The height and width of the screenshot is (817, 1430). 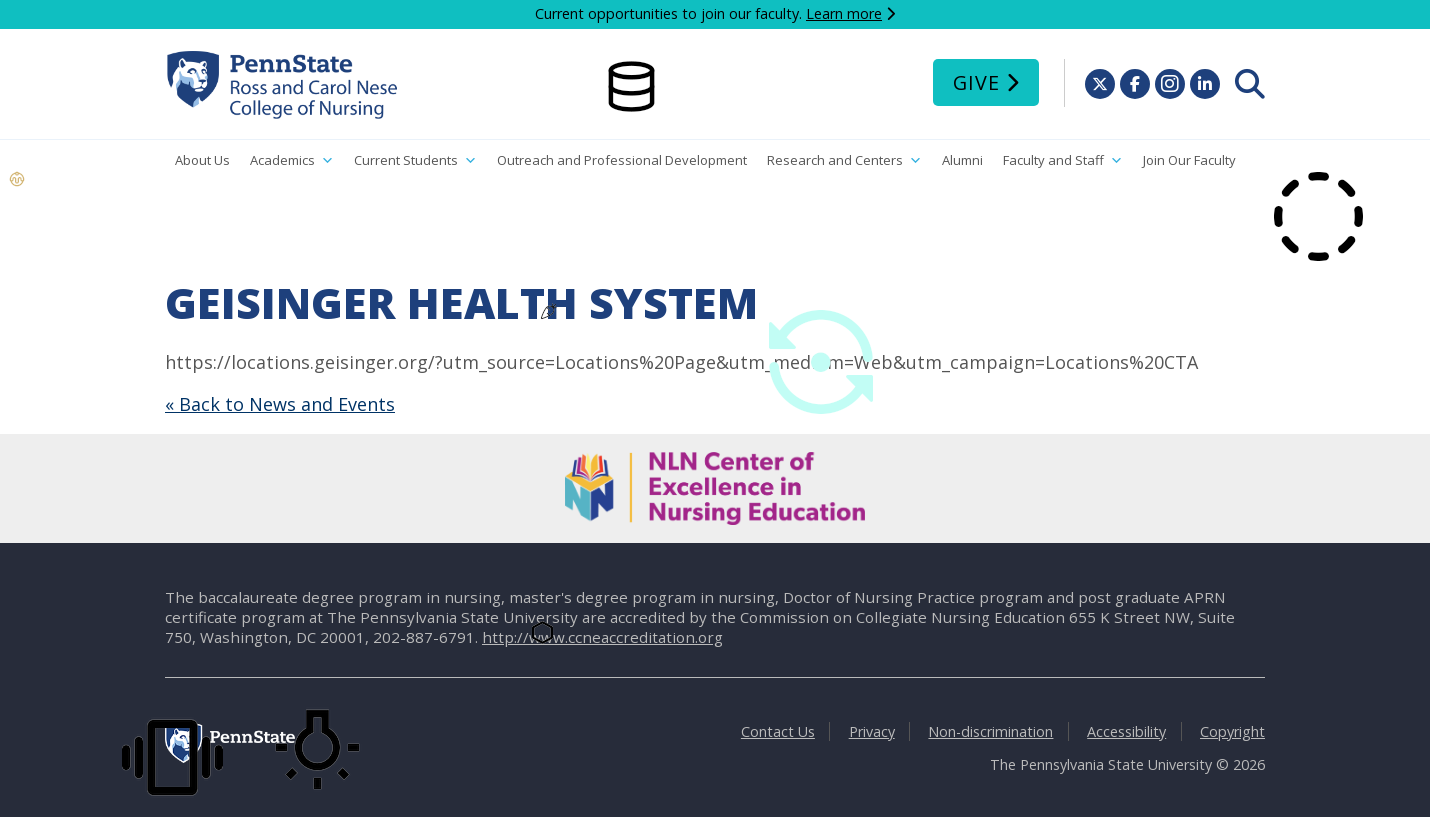 What do you see at coordinates (1318, 216) in the screenshot?
I see `create a new draft issue` at bounding box center [1318, 216].